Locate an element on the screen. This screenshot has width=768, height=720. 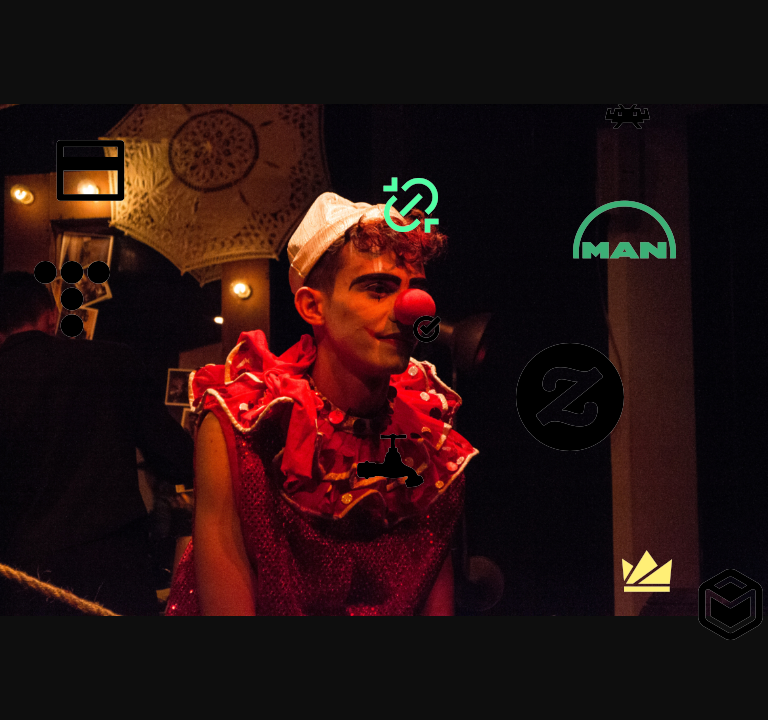
open Google Tasks app is located at coordinates (427, 329).